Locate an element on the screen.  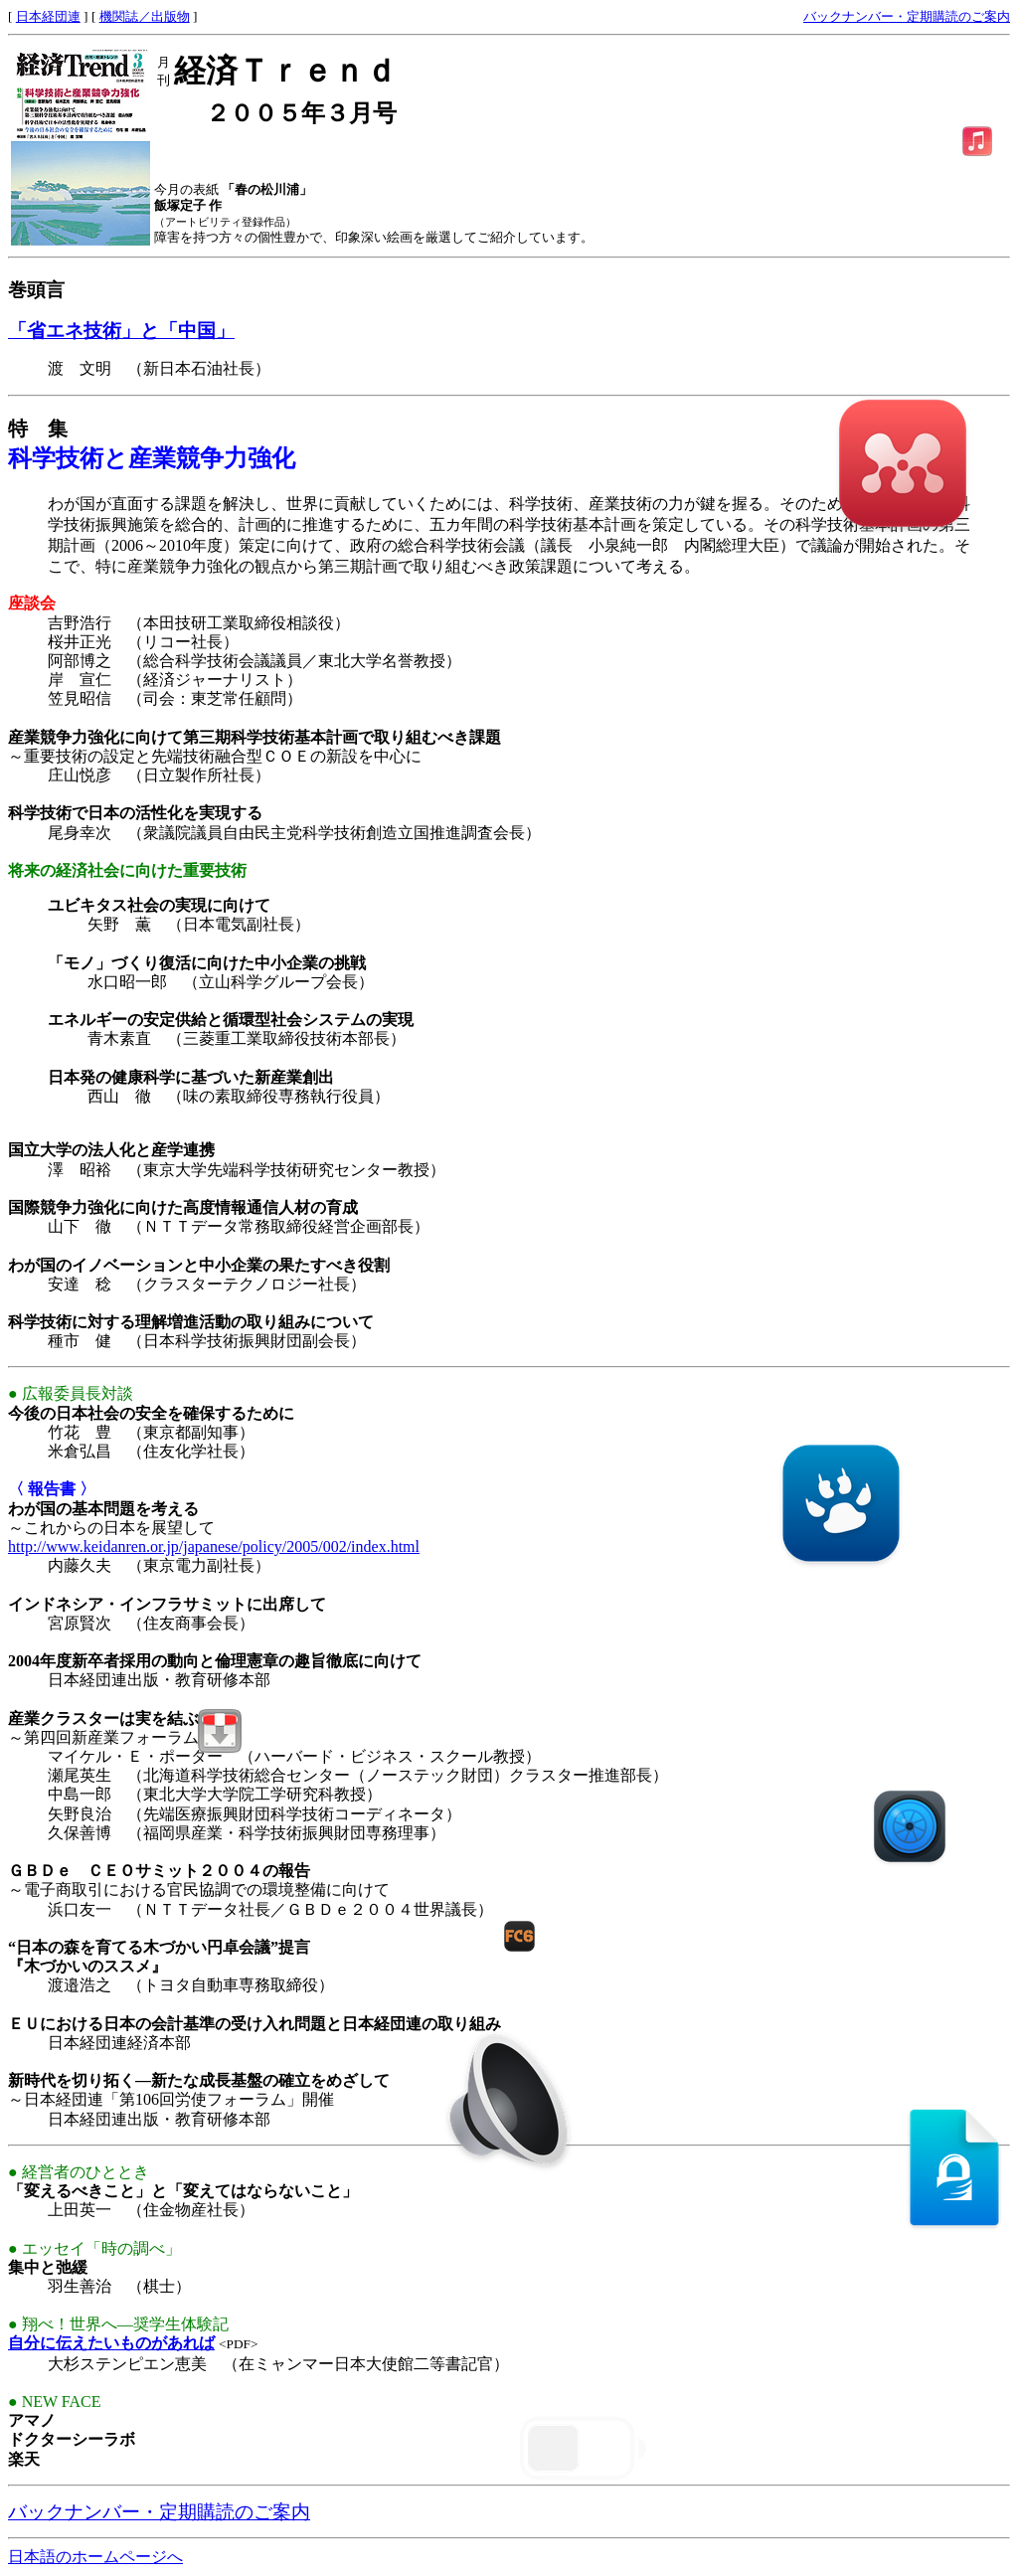
open mendeley desktop reference manager is located at coordinates (903, 463).